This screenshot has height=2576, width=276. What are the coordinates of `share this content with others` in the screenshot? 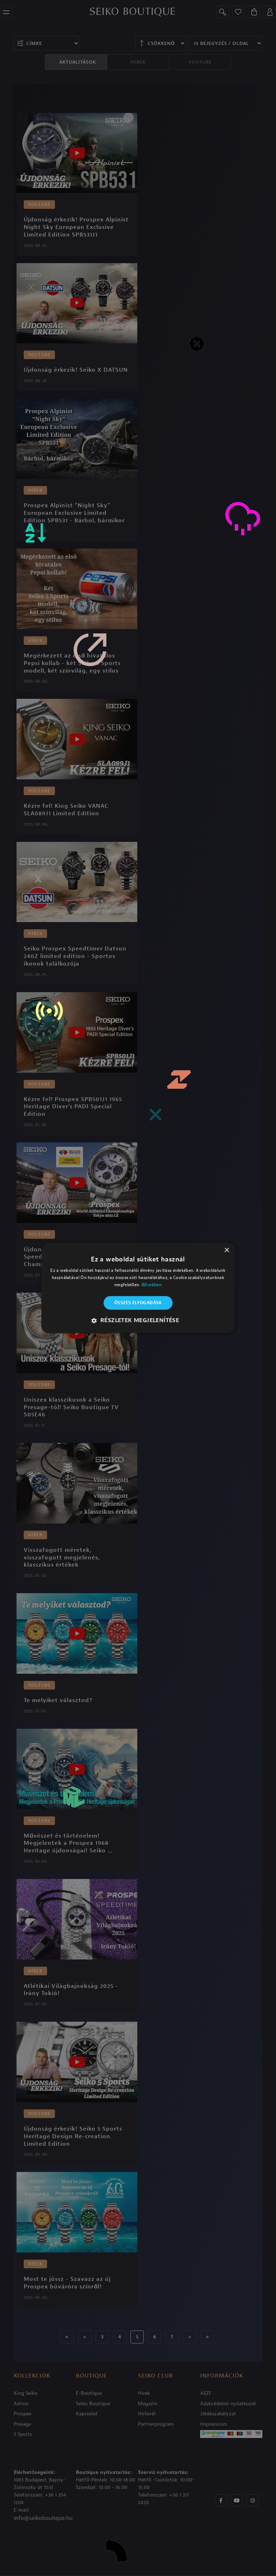 It's located at (90, 650).